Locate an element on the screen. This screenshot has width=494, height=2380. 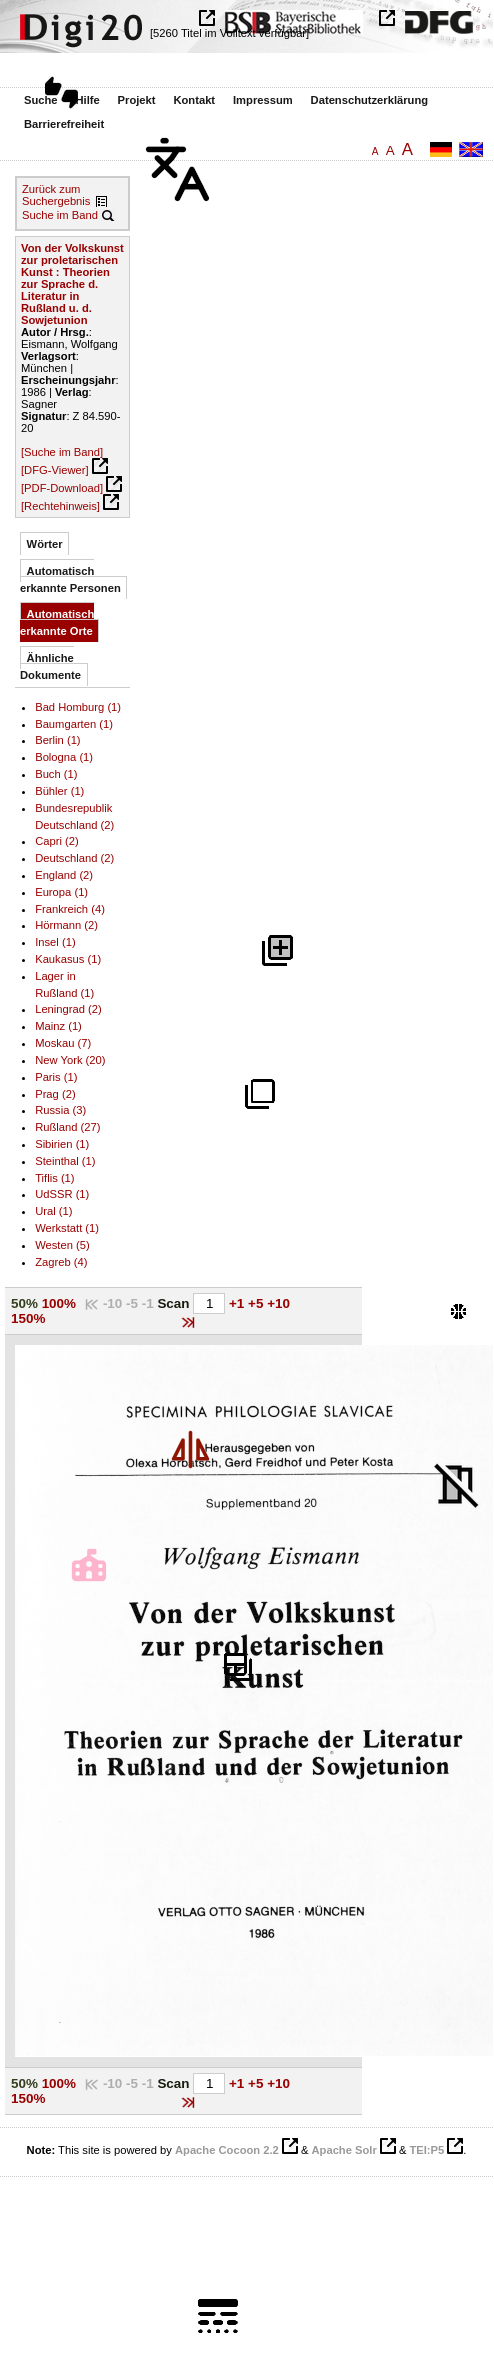
adjust text line spacing or density is located at coordinates (218, 2316).